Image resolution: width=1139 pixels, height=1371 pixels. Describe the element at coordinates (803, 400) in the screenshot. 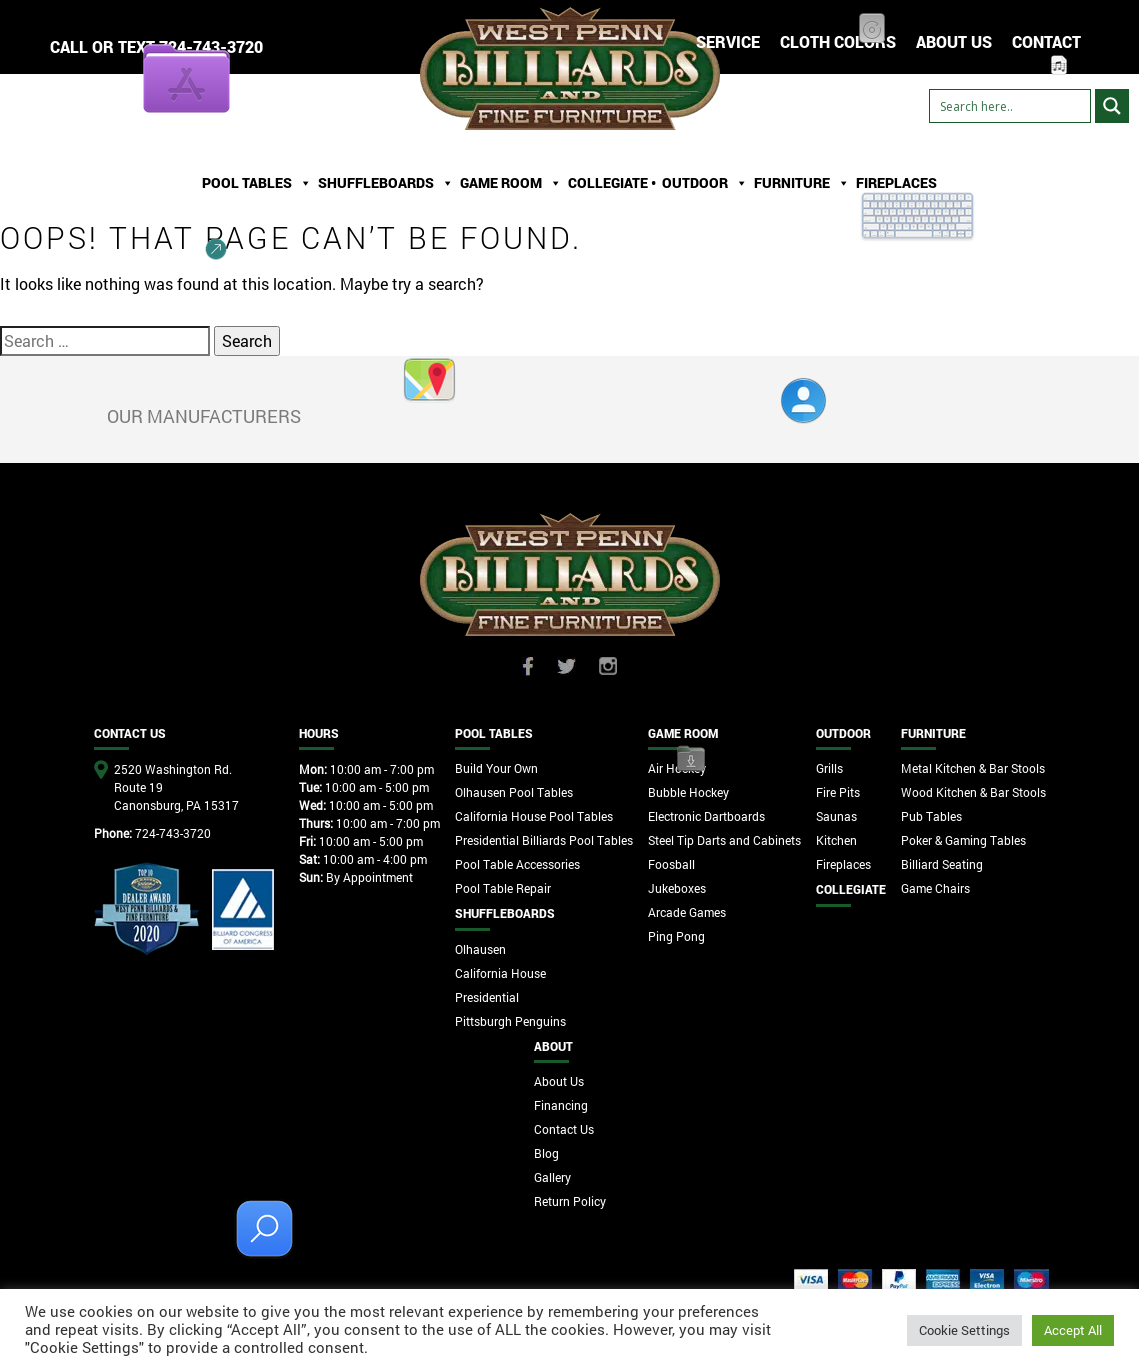

I see `view user profile information` at that location.